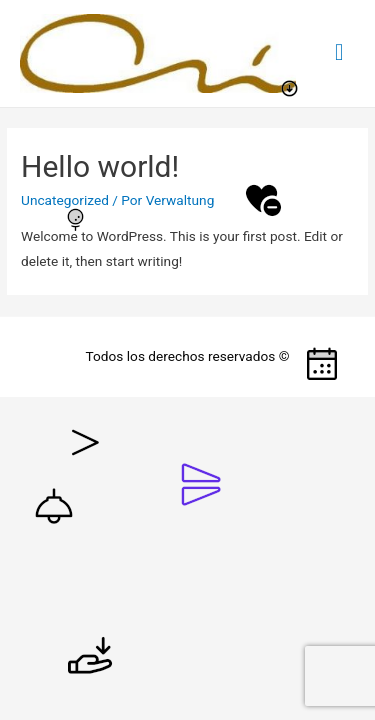  I want to click on navigate to the next item or page, so click(83, 442).